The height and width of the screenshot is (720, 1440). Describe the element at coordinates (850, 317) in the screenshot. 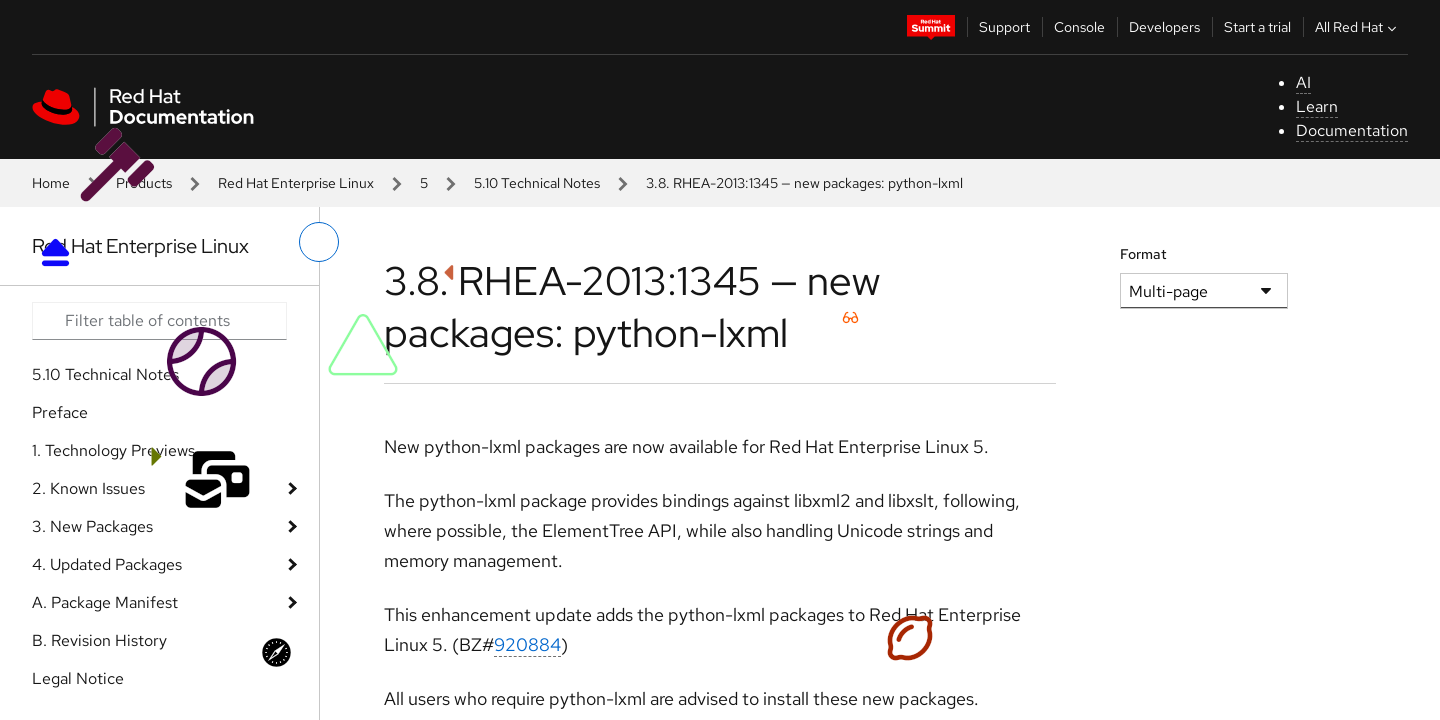

I see `enable reading mode` at that location.